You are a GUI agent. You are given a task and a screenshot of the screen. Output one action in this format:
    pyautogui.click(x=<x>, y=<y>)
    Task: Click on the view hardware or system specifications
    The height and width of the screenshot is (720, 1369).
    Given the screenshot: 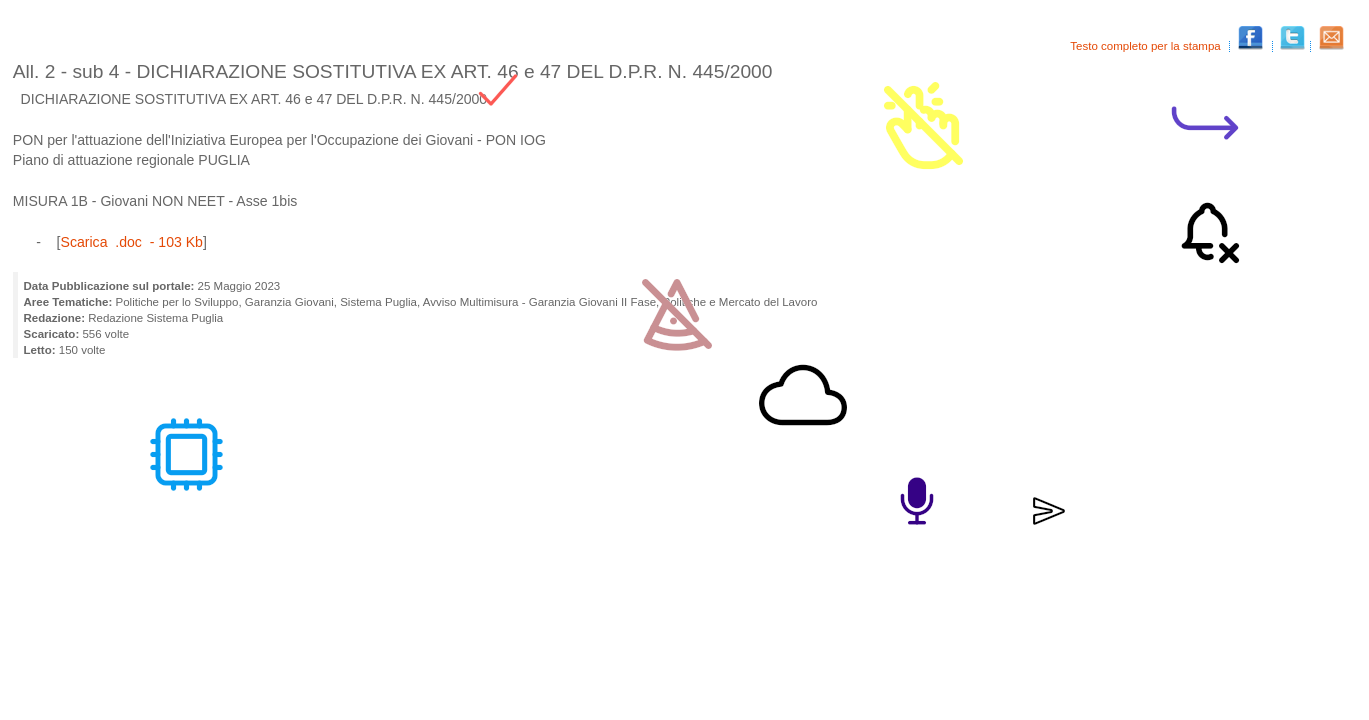 What is the action you would take?
    pyautogui.click(x=186, y=454)
    